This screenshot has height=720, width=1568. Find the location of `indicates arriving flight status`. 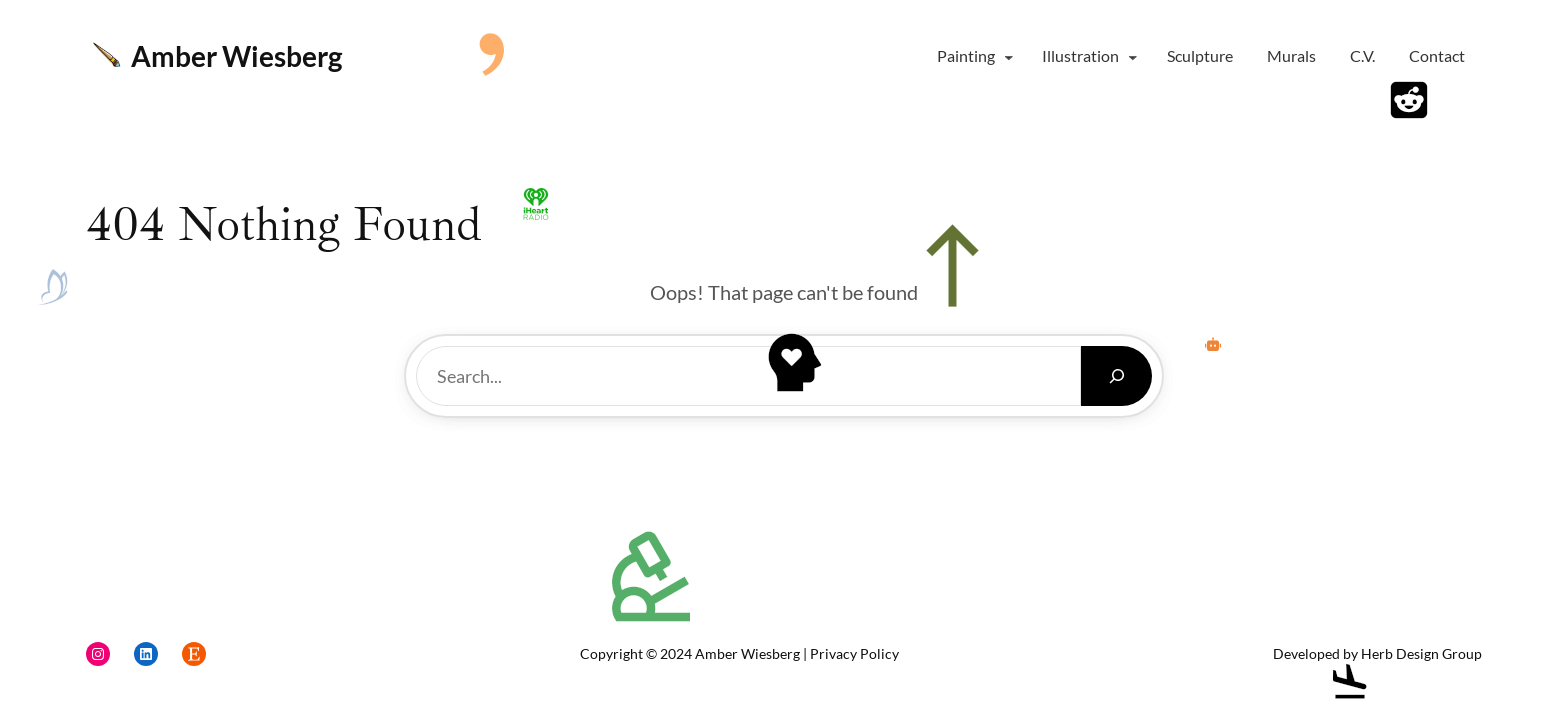

indicates arriving flight status is located at coordinates (1350, 682).